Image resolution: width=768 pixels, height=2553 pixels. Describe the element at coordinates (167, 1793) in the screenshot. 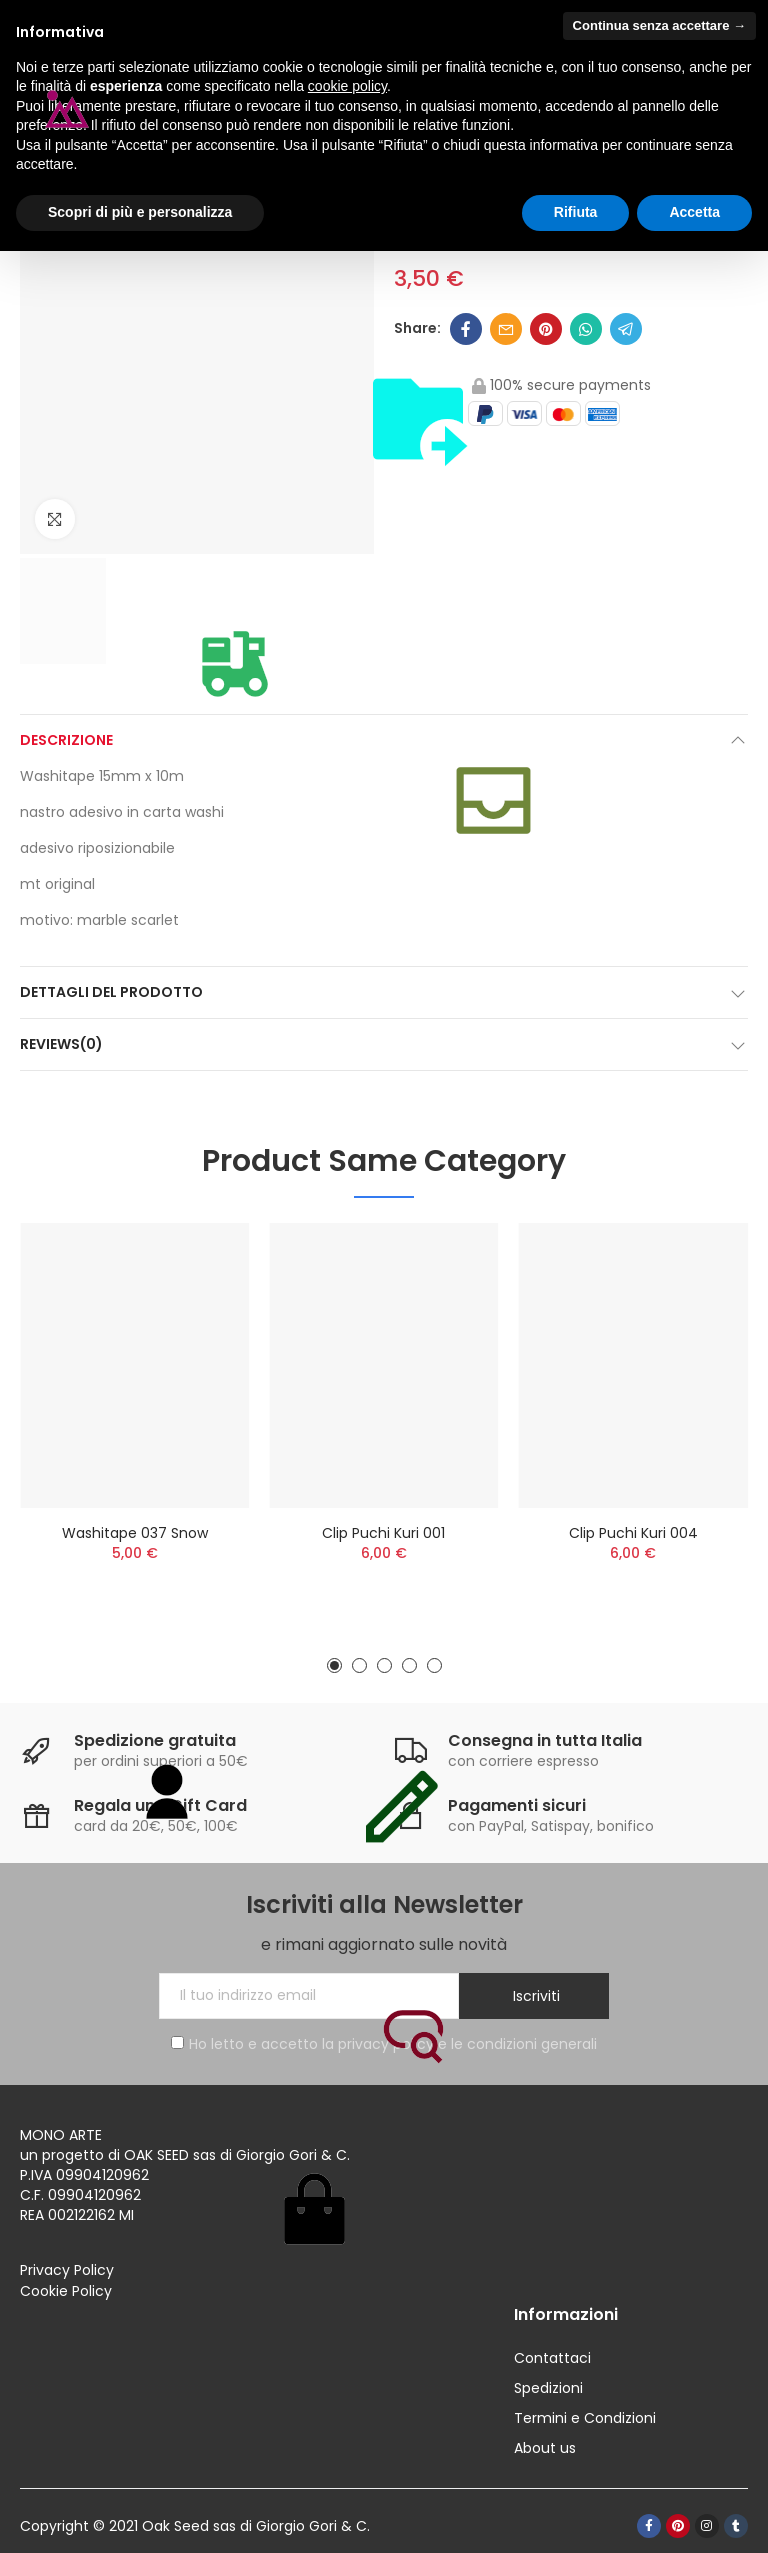

I see `view your profile` at that location.